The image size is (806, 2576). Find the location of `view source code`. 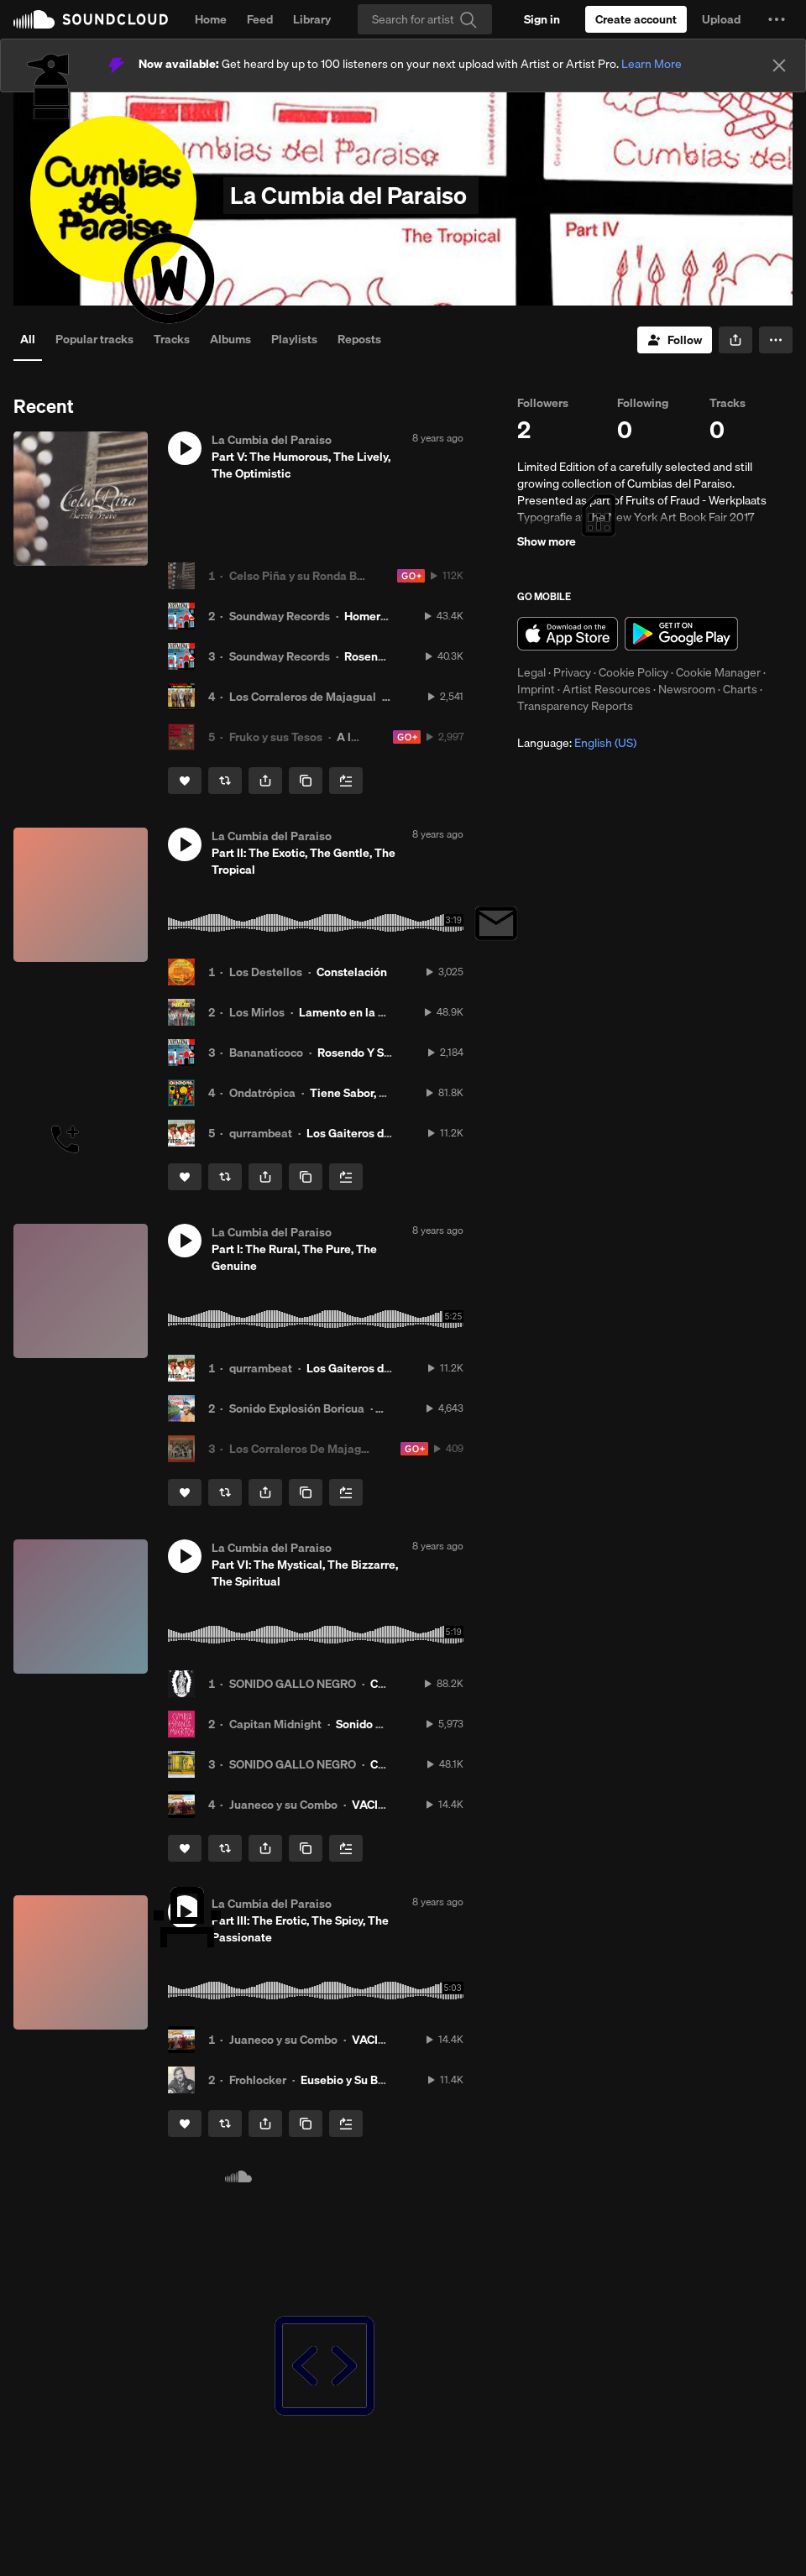

view source code is located at coordinates (324, 2365).